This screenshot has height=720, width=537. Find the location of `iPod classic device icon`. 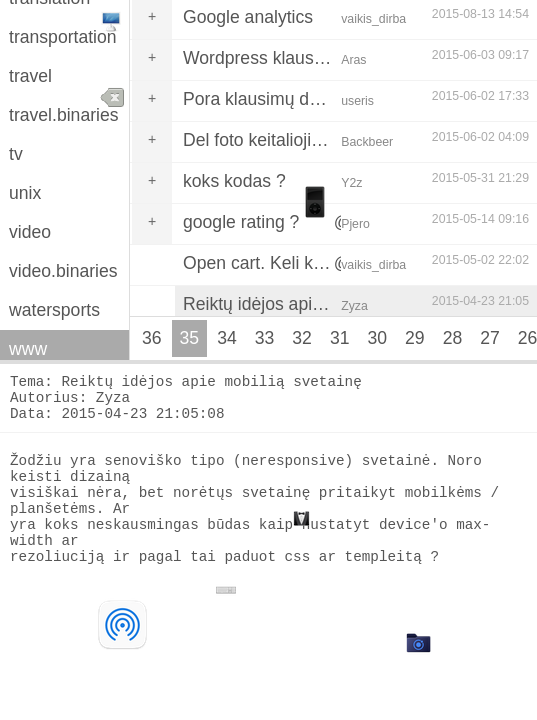

iPod classic device icon is located at coordinates (315, 202).